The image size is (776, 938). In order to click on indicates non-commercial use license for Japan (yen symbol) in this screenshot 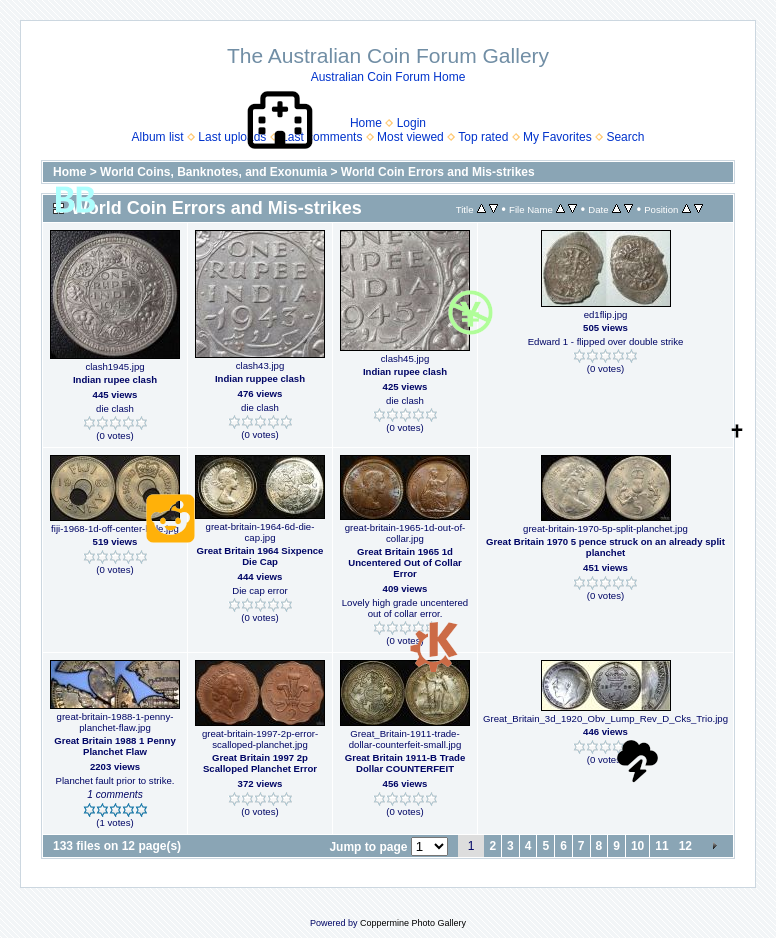, I will do `click(470, 312)`.